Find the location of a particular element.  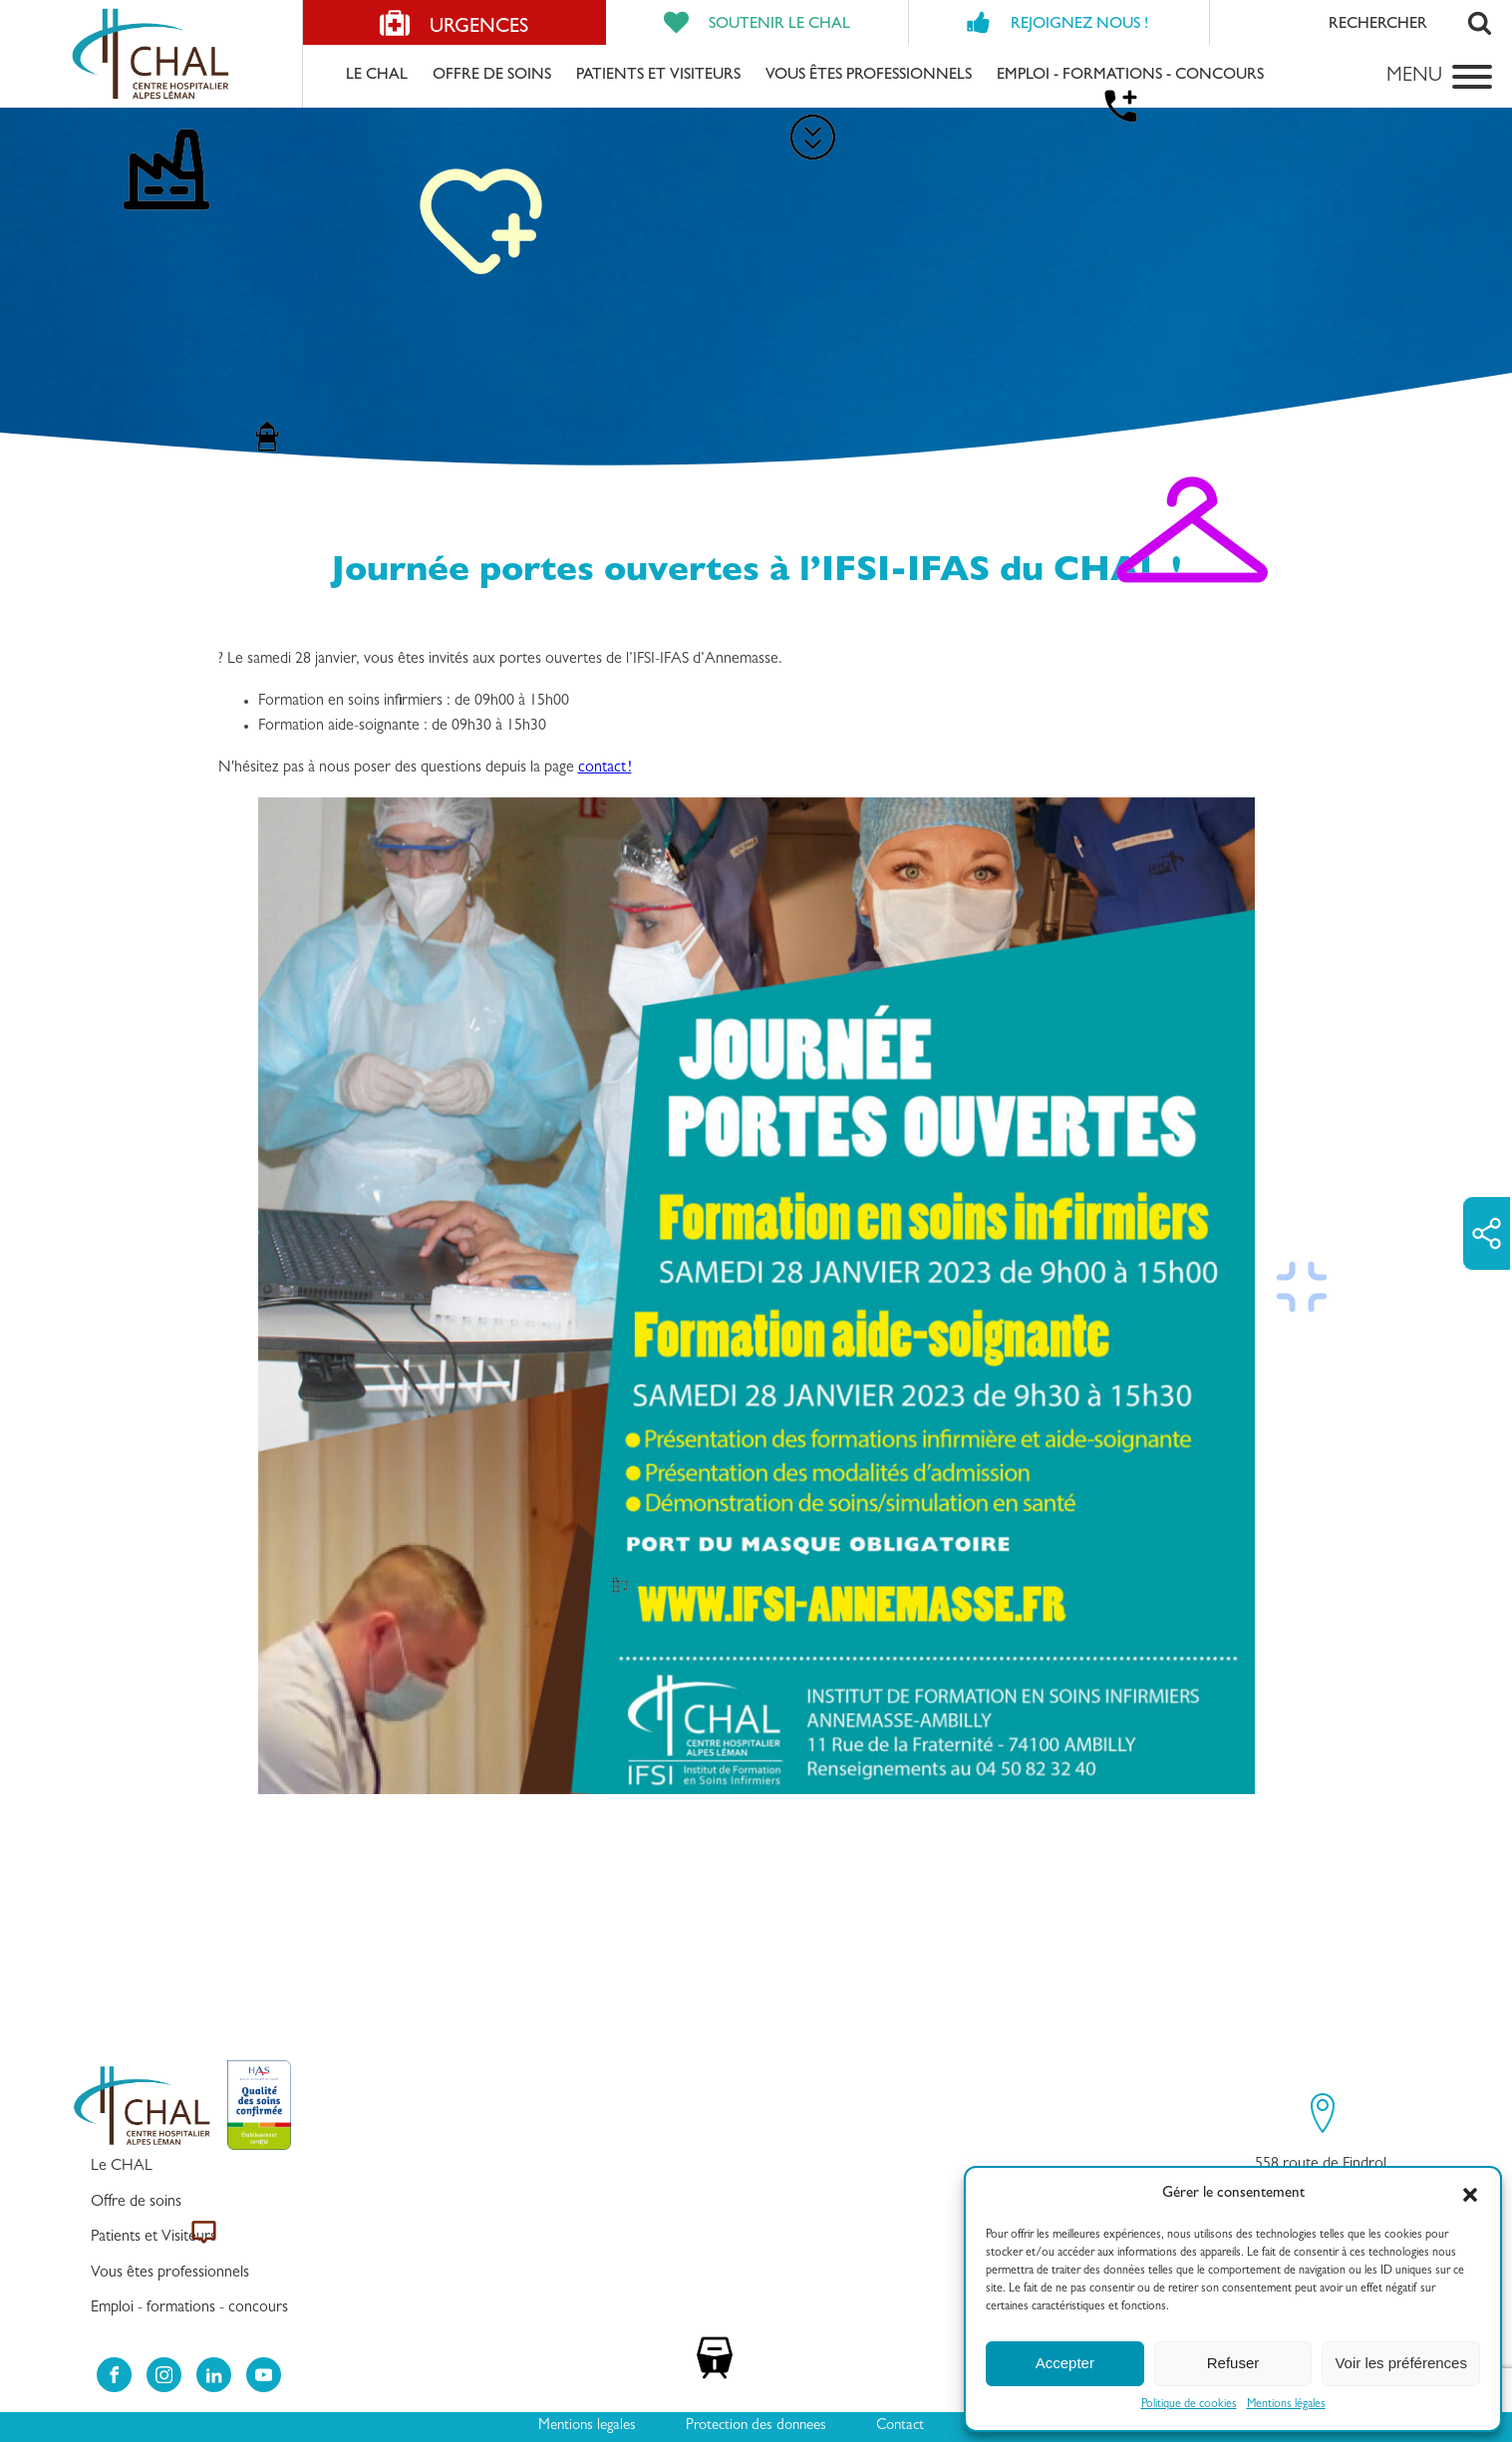

access regional train schedules is located at coordinates (715, 2356).